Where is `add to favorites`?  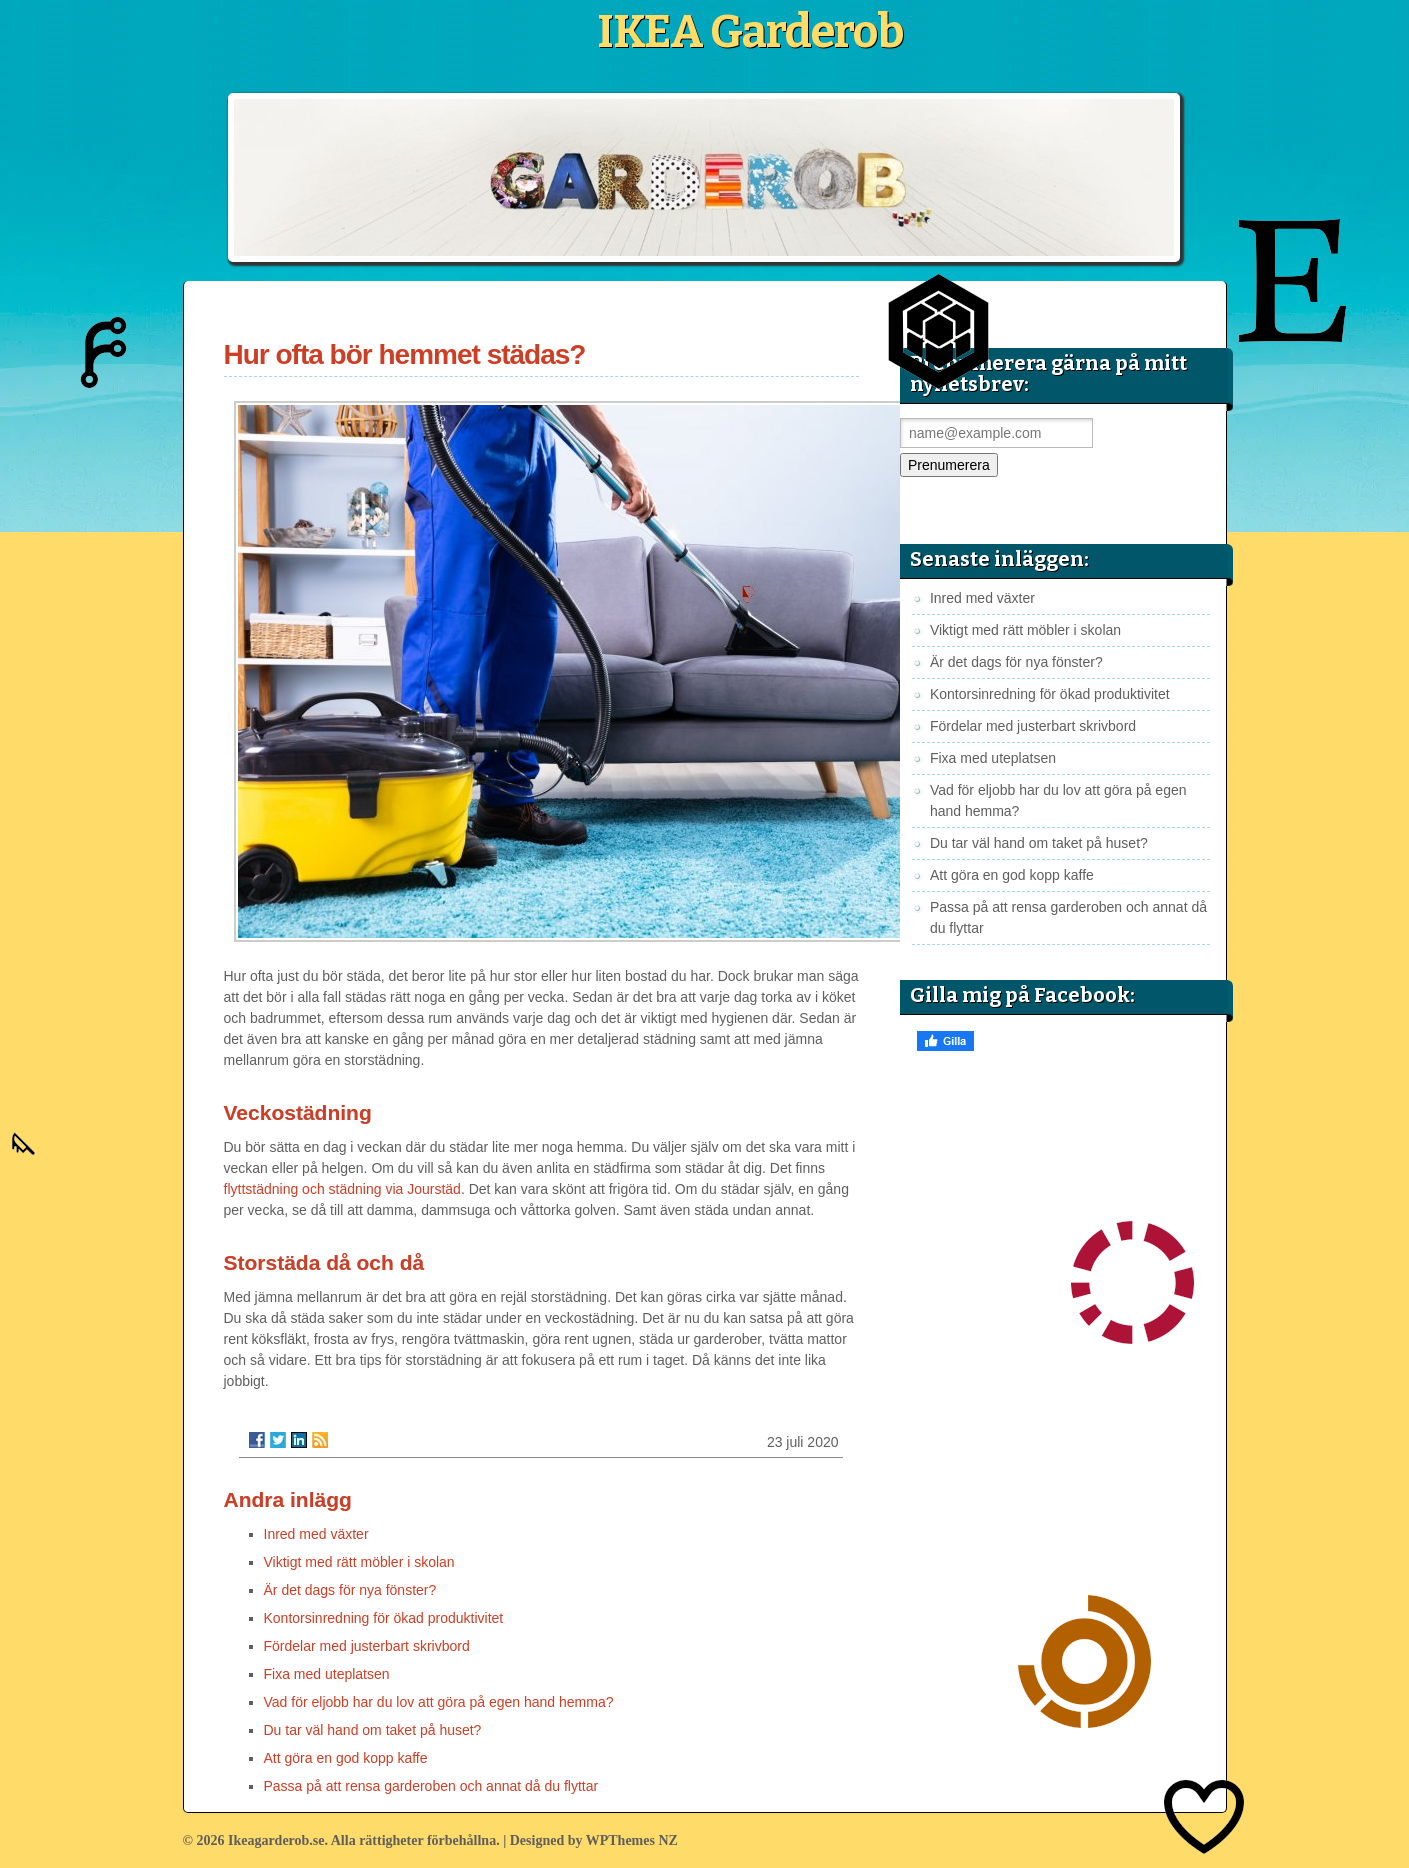 add to favorites is located at coordinates (1204, 1816).